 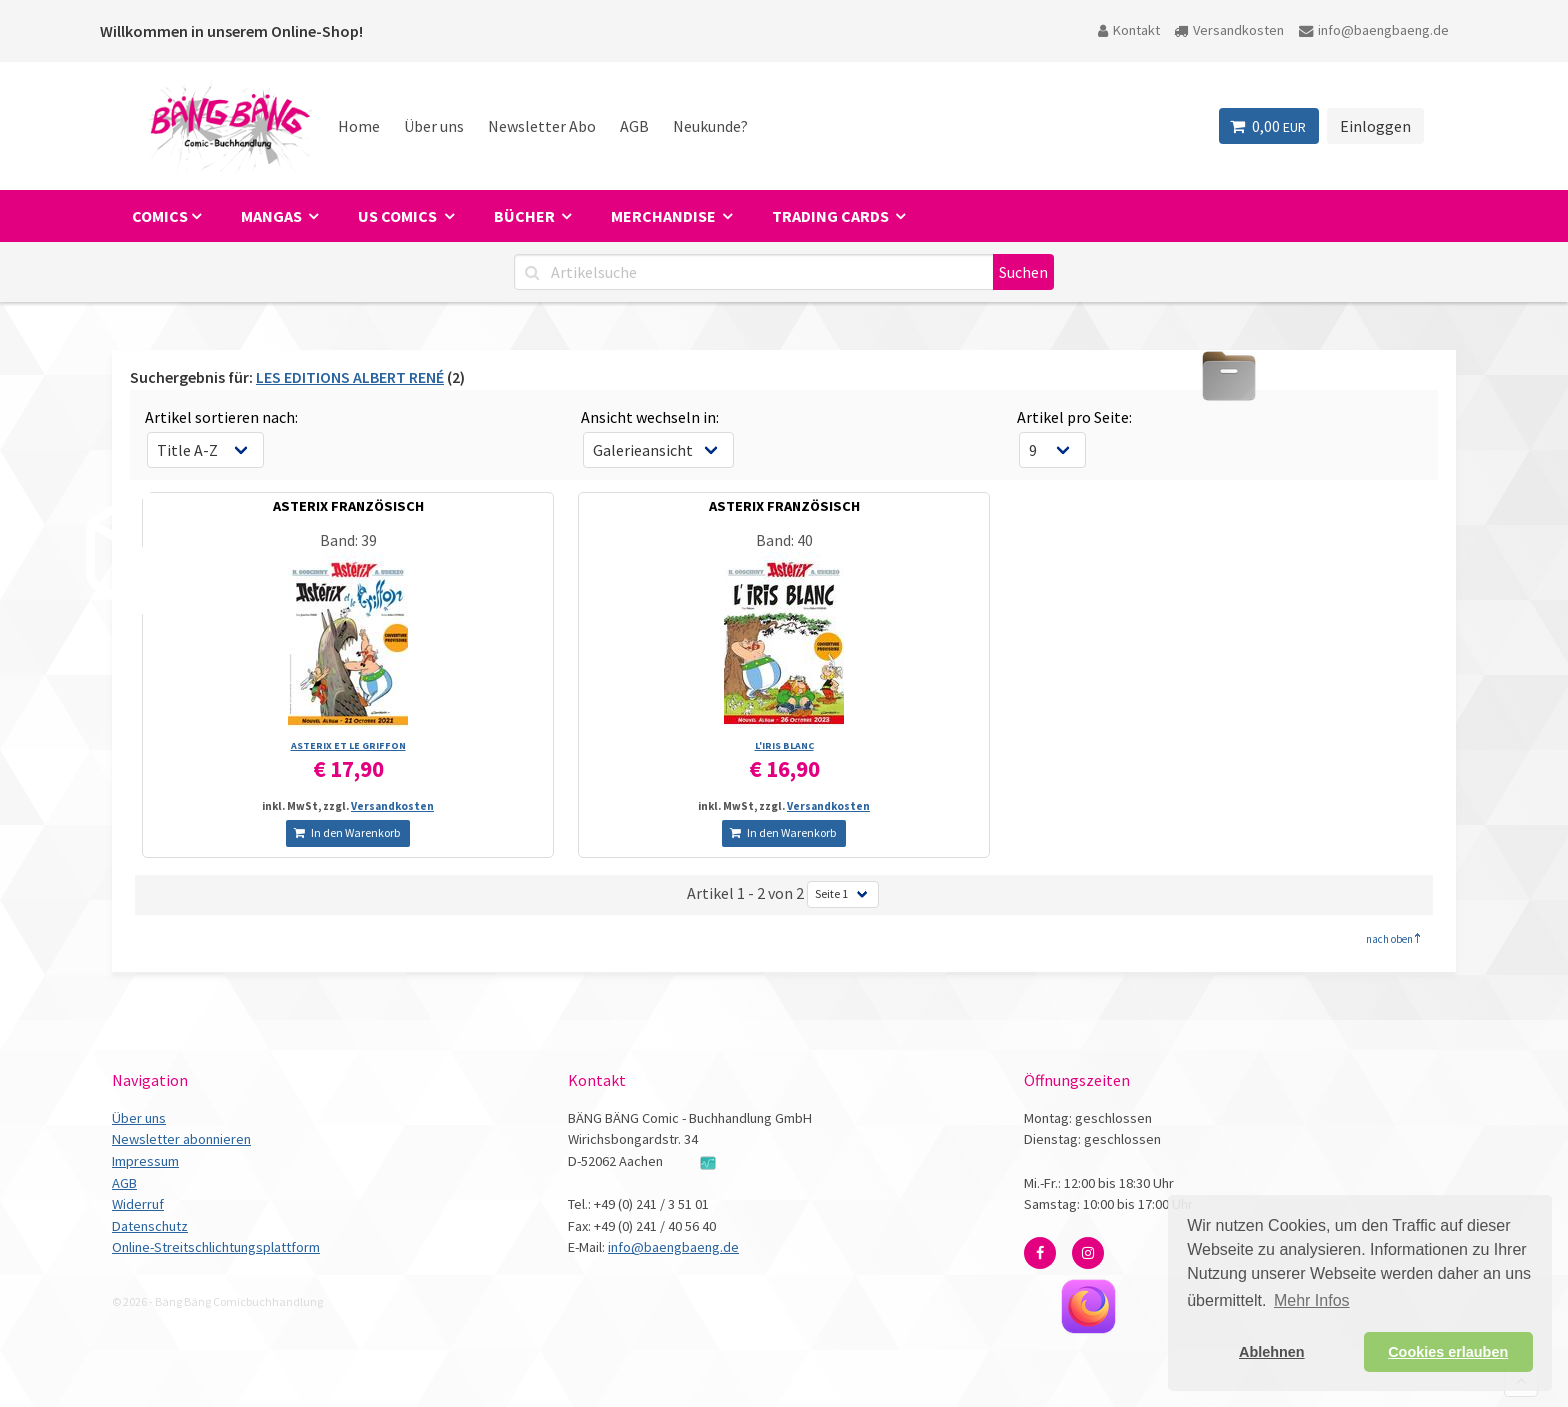 I want to click on open psensor temperature monitoring app, so click(x=708, y=1163).